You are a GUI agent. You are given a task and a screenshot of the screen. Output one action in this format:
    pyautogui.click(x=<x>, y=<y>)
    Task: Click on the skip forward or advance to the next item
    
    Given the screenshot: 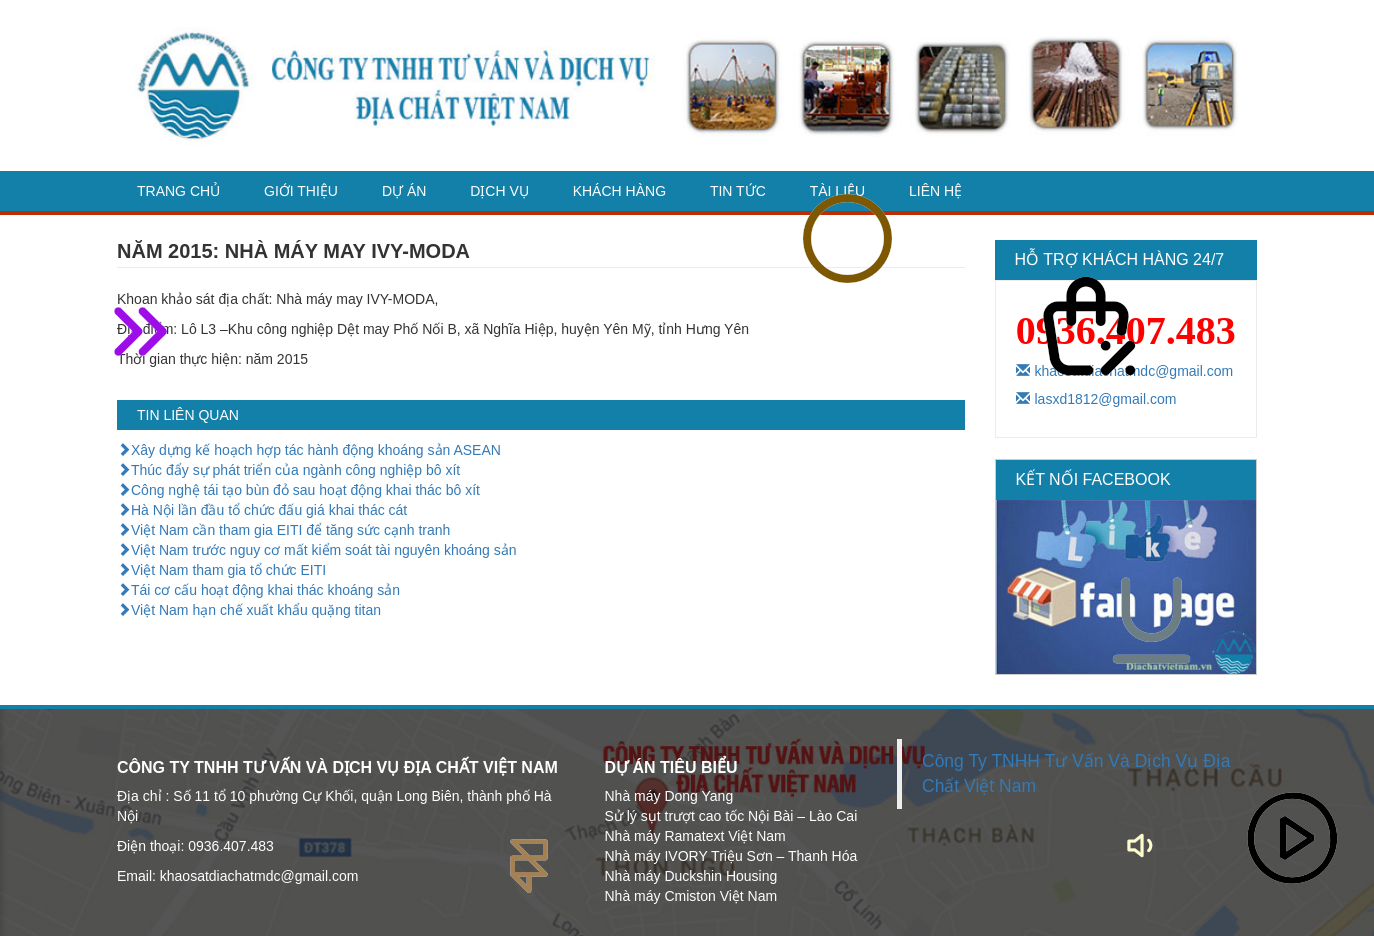 What is the action you would take?
    pyautogui.click(x=138, y=331)
    